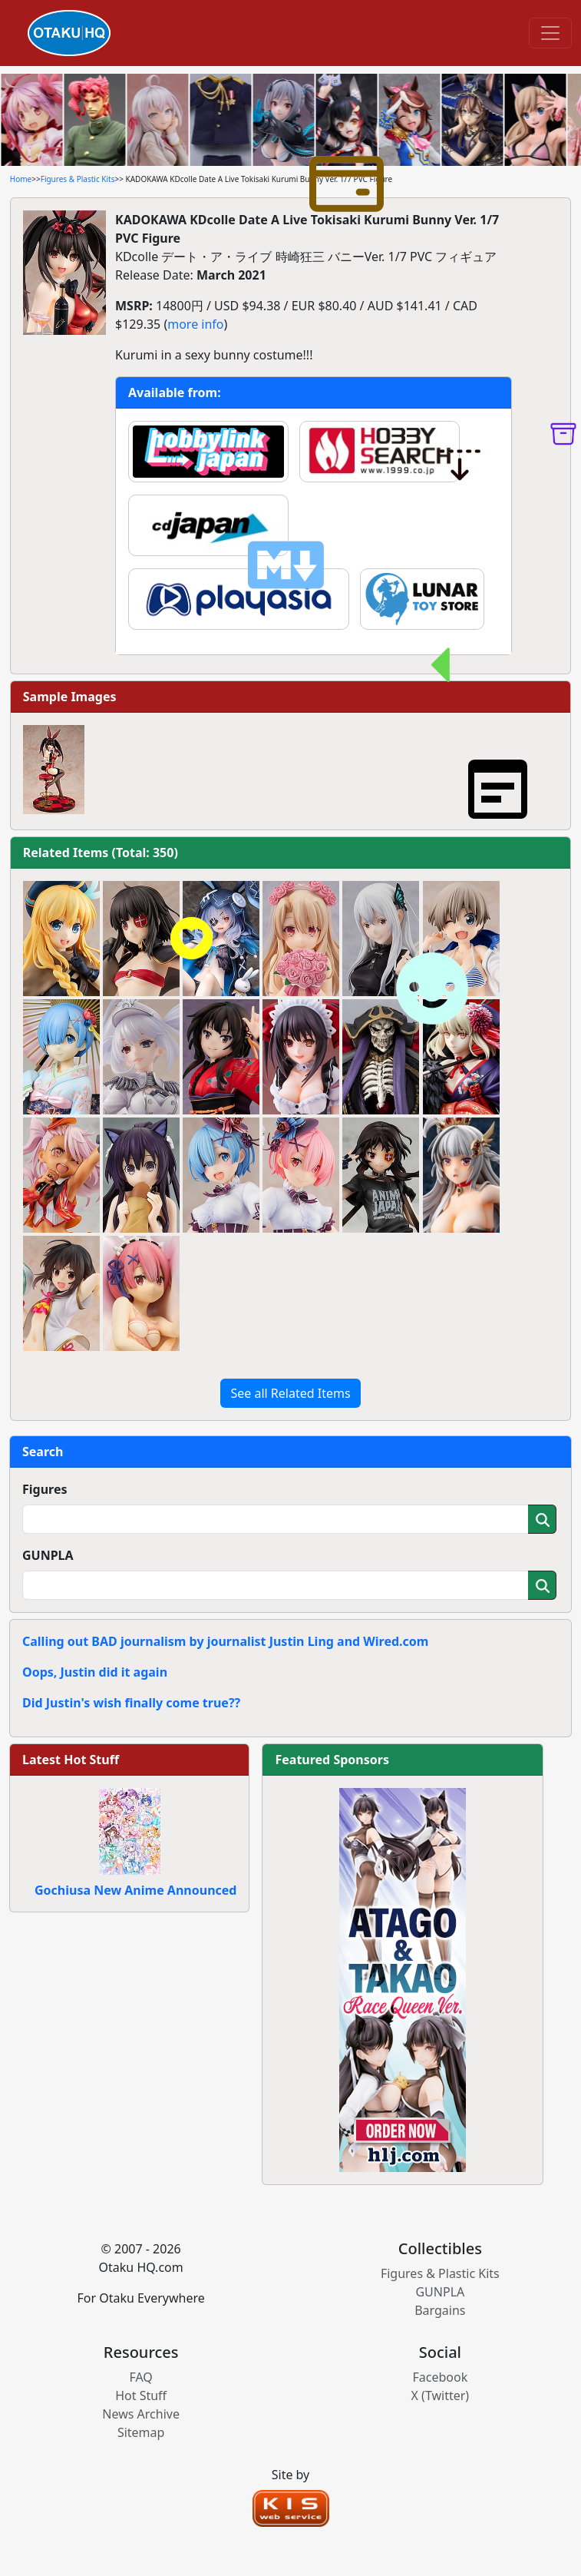  What do you see at coordinates (346, 184) in the screenshot?
I see `manage payment methods` at bounding box center [346, 184].